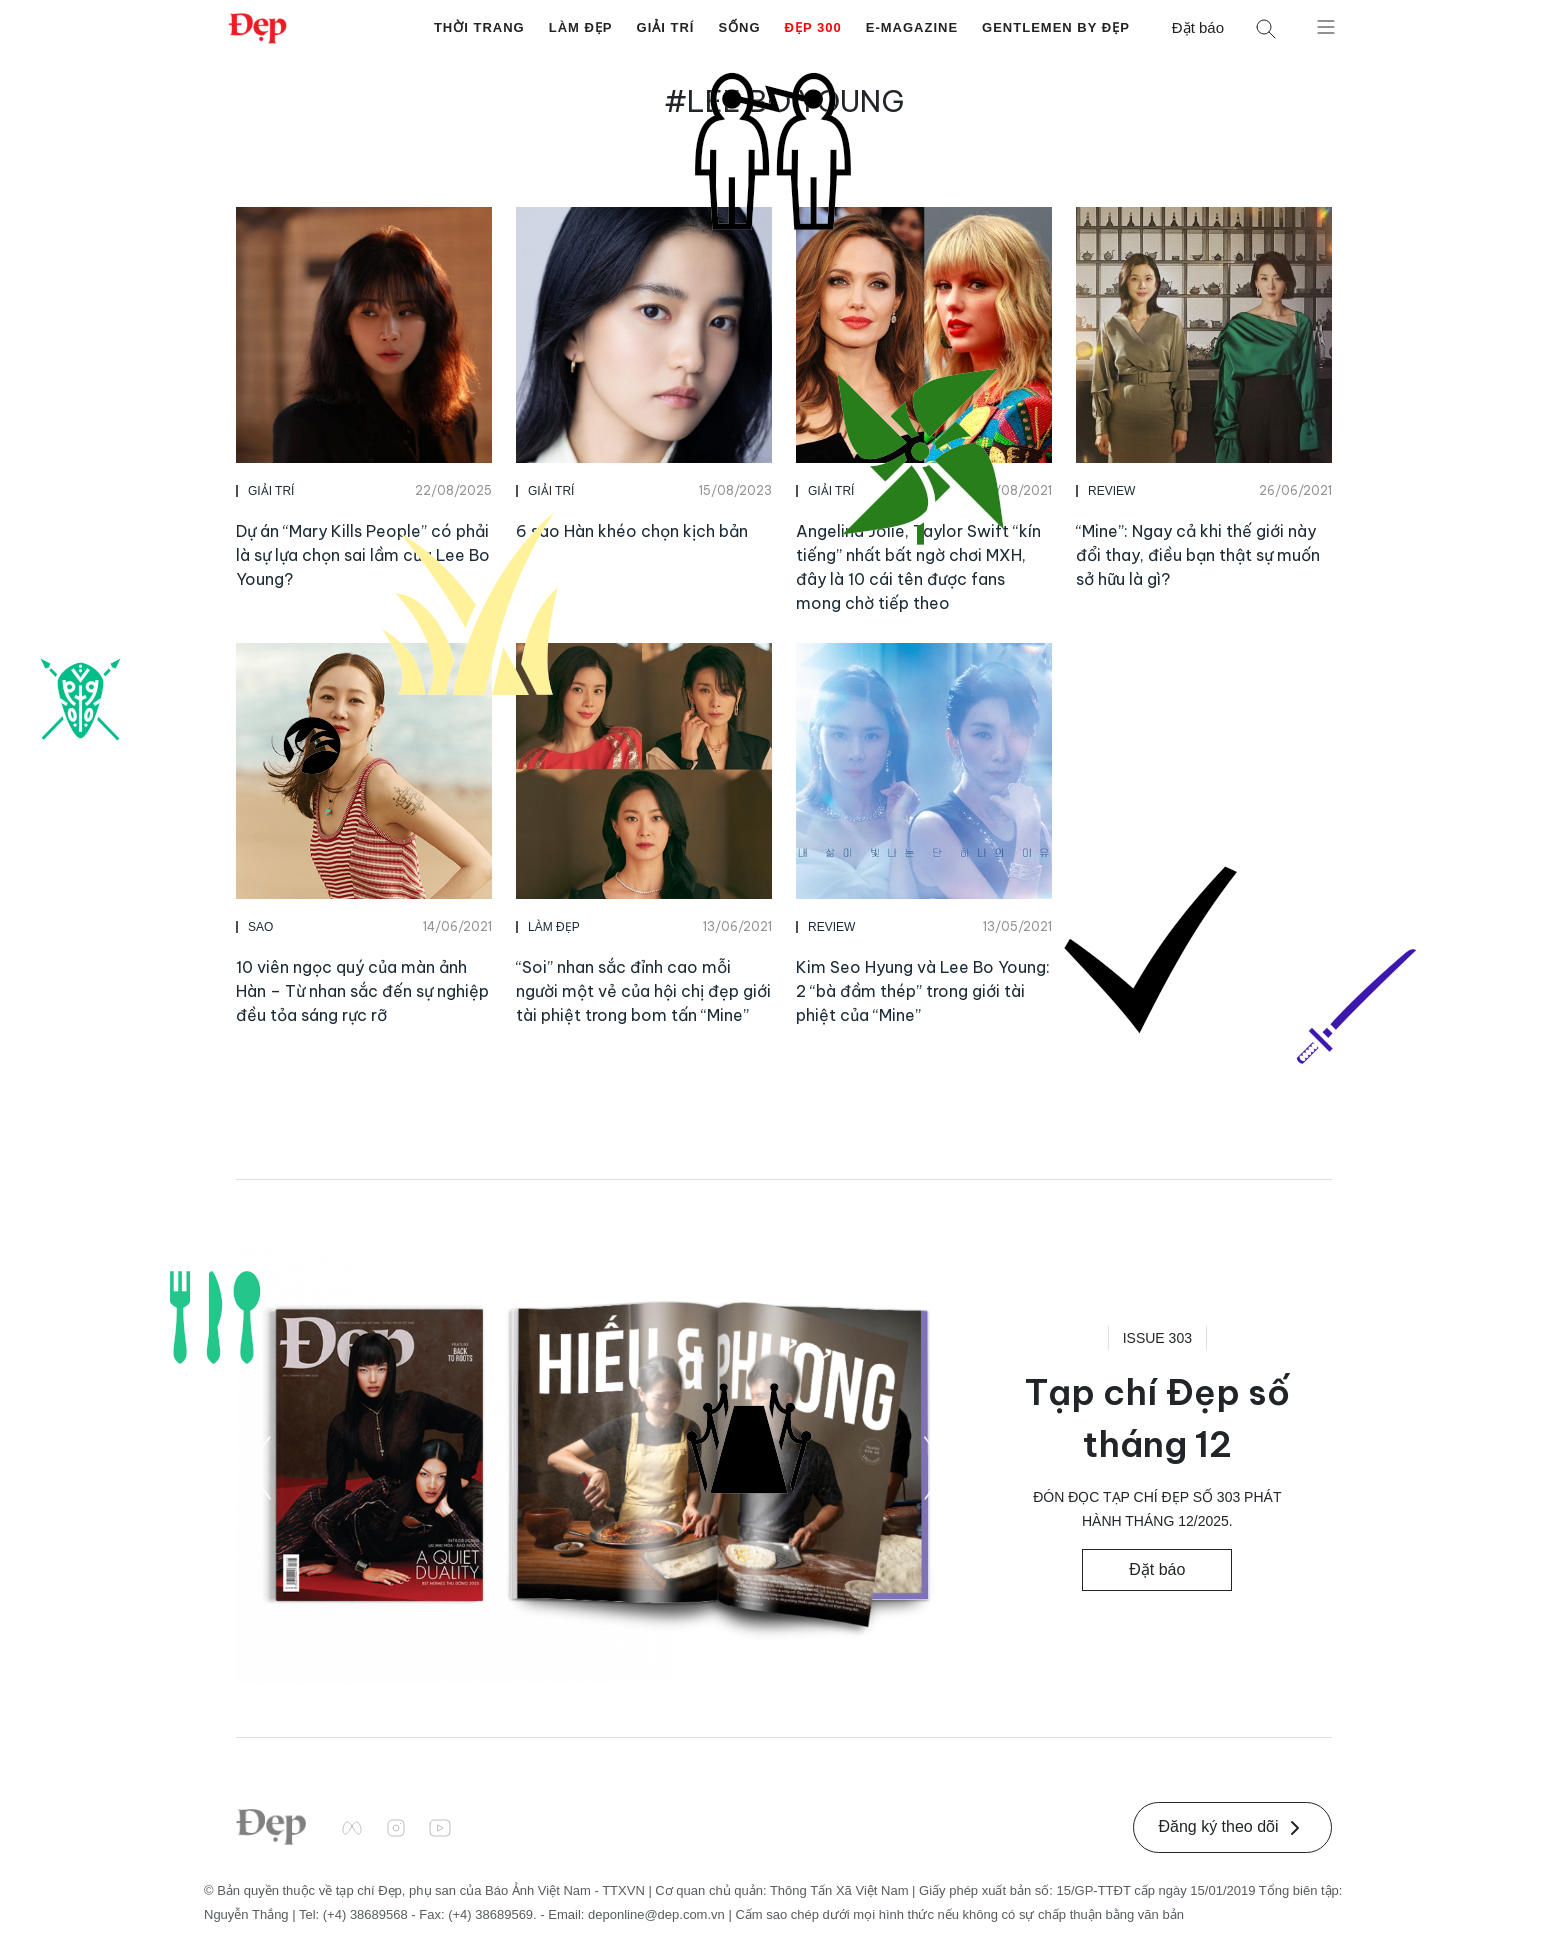 The image size is (1568, 1953). I want to click on indicates tall grass or vegetation area in game, so click(471, 599).